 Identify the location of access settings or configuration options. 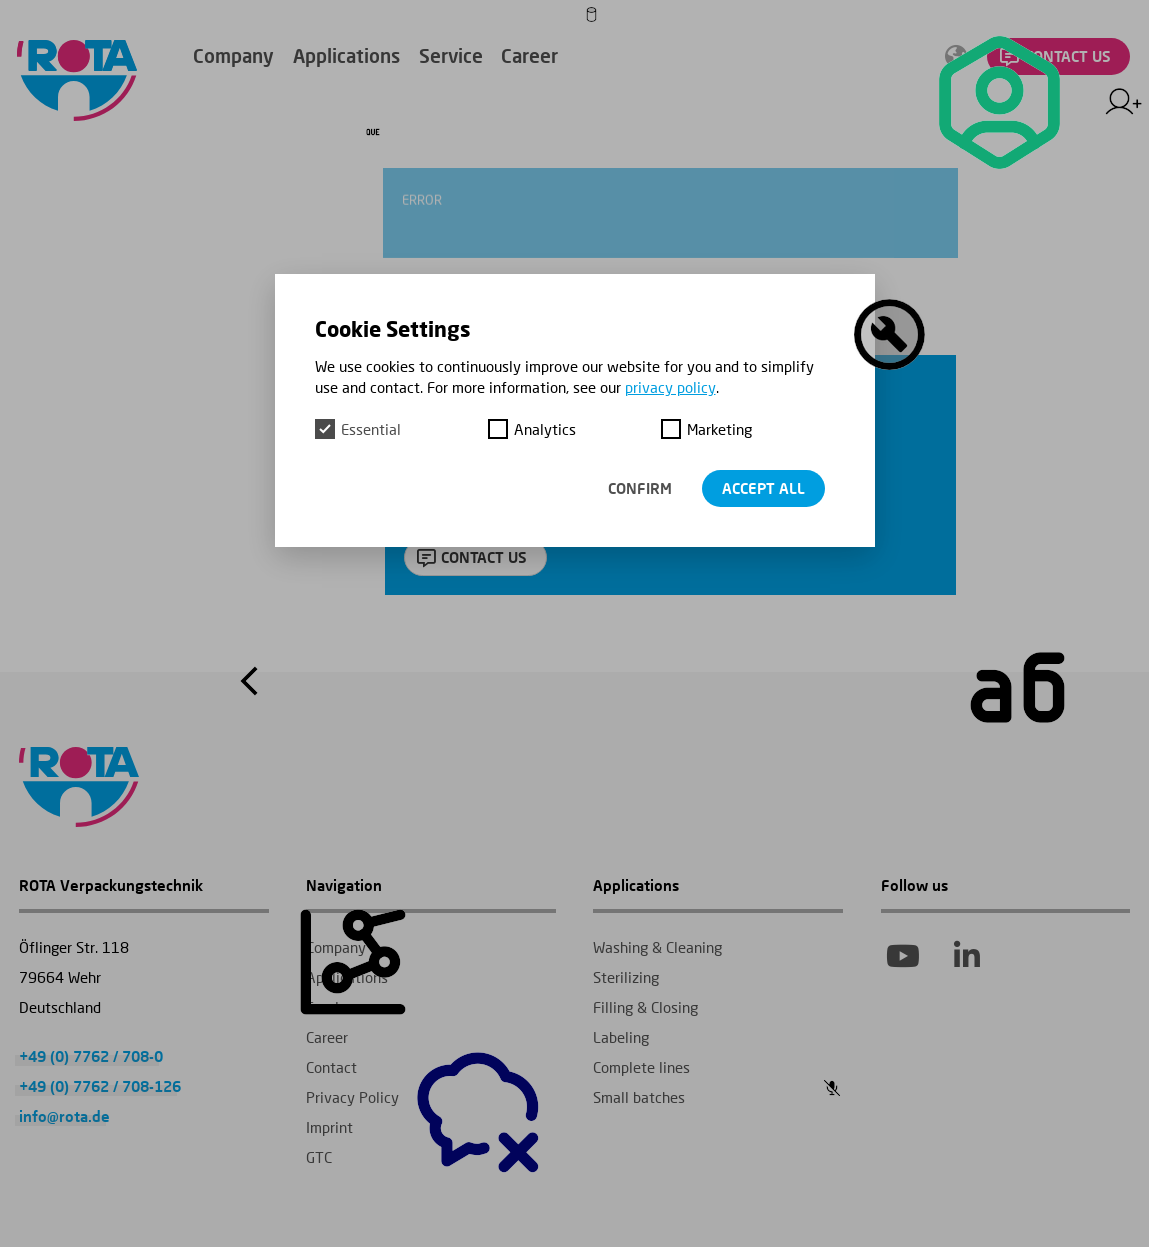
(889, 334).